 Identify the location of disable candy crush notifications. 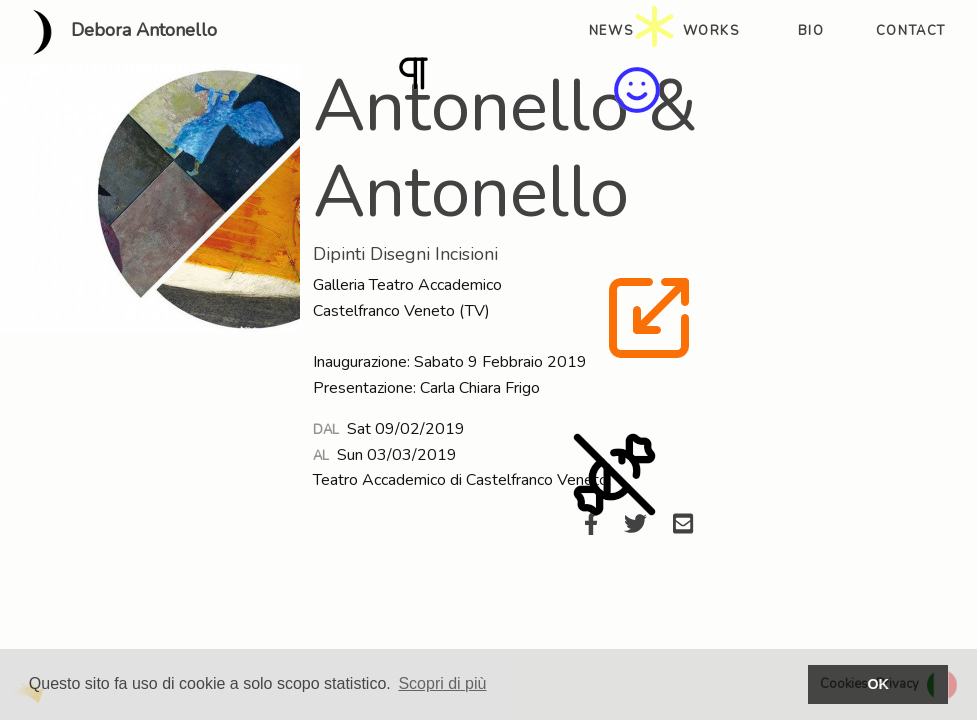
(614, 474).